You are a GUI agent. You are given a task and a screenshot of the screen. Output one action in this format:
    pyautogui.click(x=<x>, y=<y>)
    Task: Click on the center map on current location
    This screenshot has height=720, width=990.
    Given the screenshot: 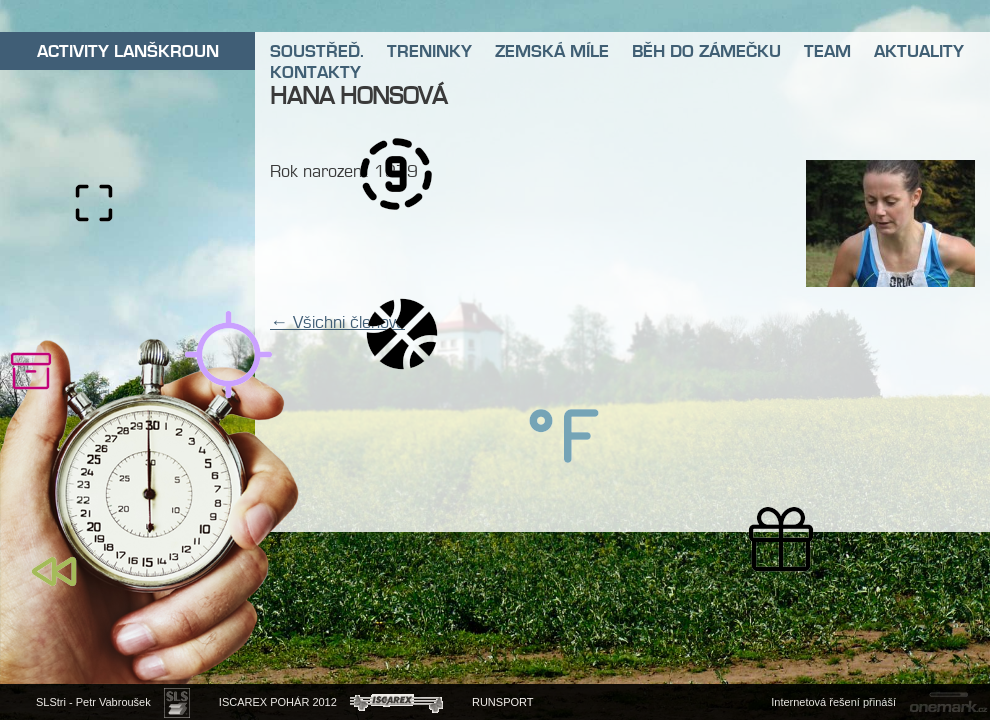 What is the action you would take?
    pyautogui.click(x=228, y=354)
    